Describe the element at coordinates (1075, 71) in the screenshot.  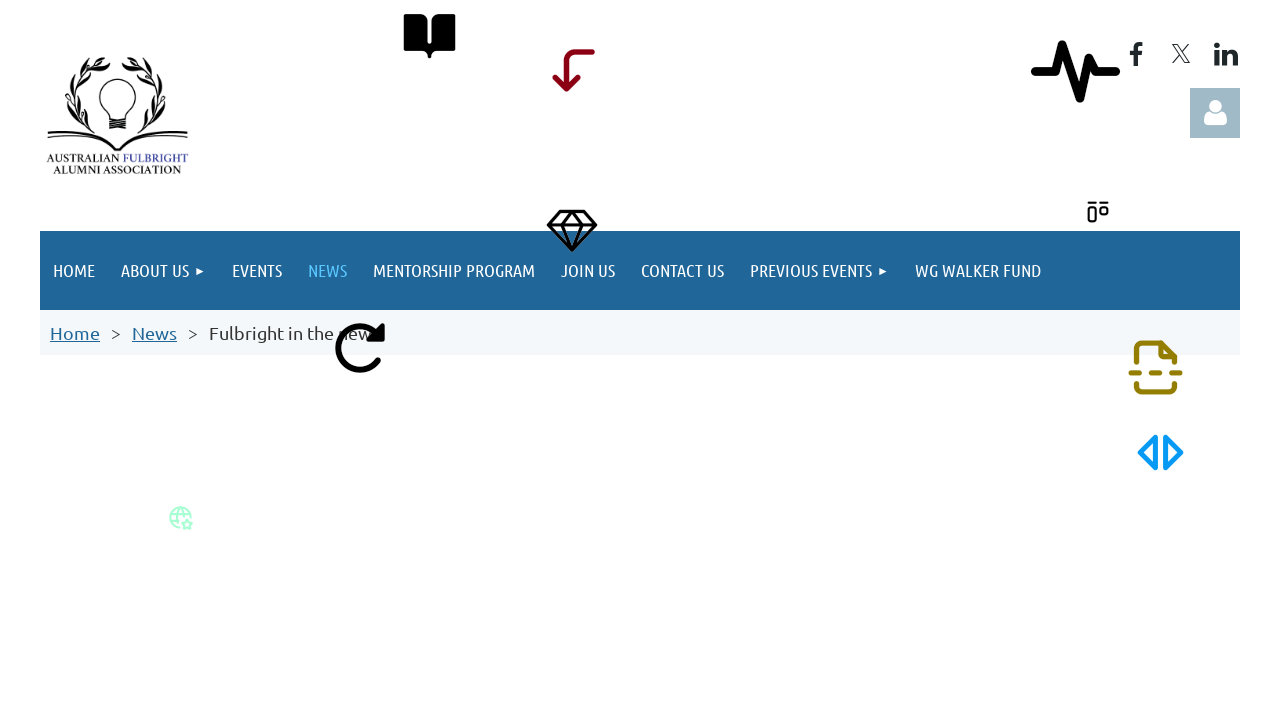
I see `view health or fitness activity` at that location.